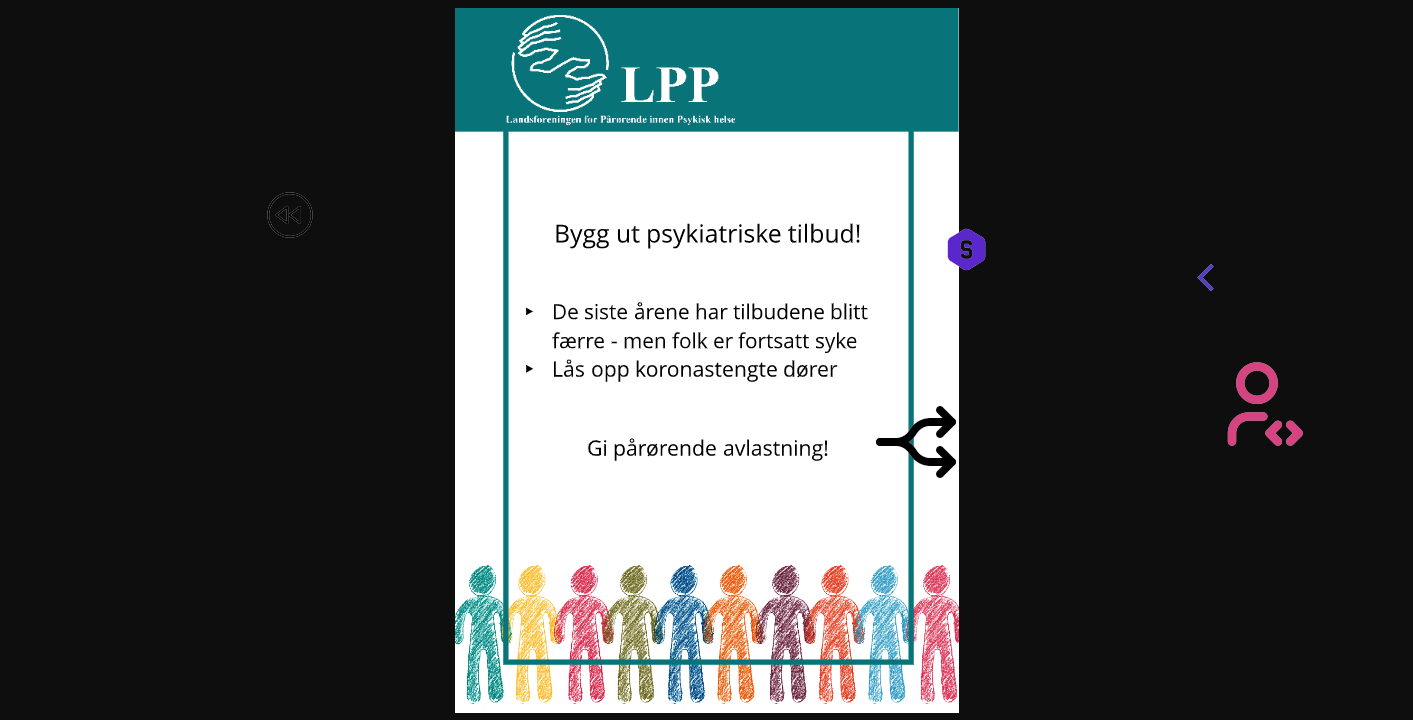 This screenshot has height=720, width=1413. I want to click on split content into multiple paths, so click(916, 442).